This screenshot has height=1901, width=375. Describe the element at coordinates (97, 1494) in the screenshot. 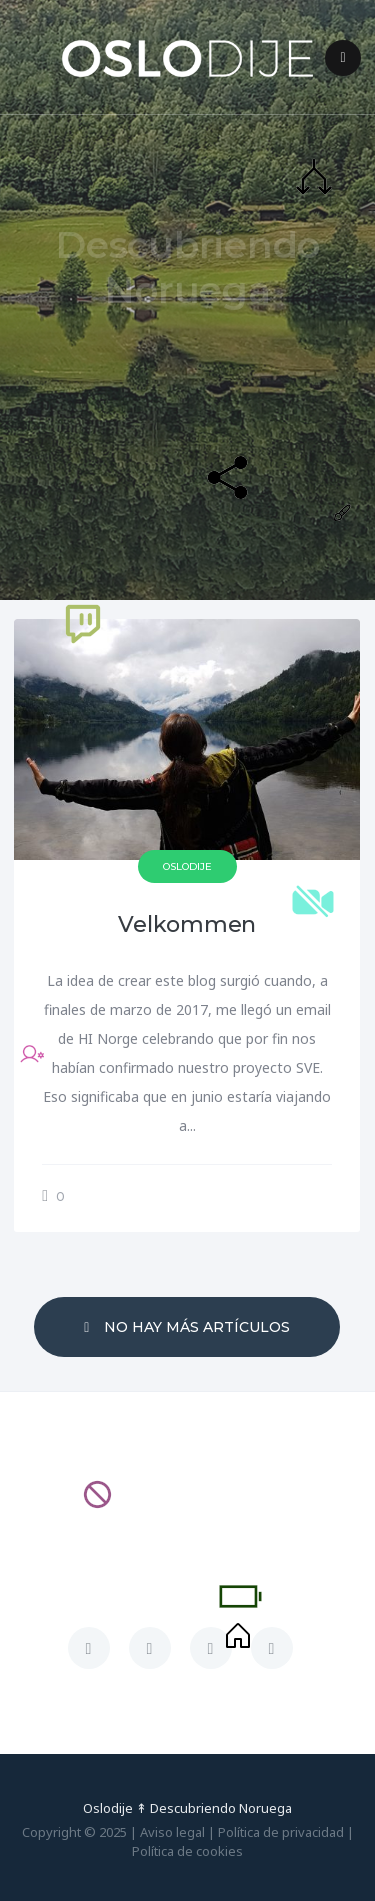

I see `block or ban a user` at that location.